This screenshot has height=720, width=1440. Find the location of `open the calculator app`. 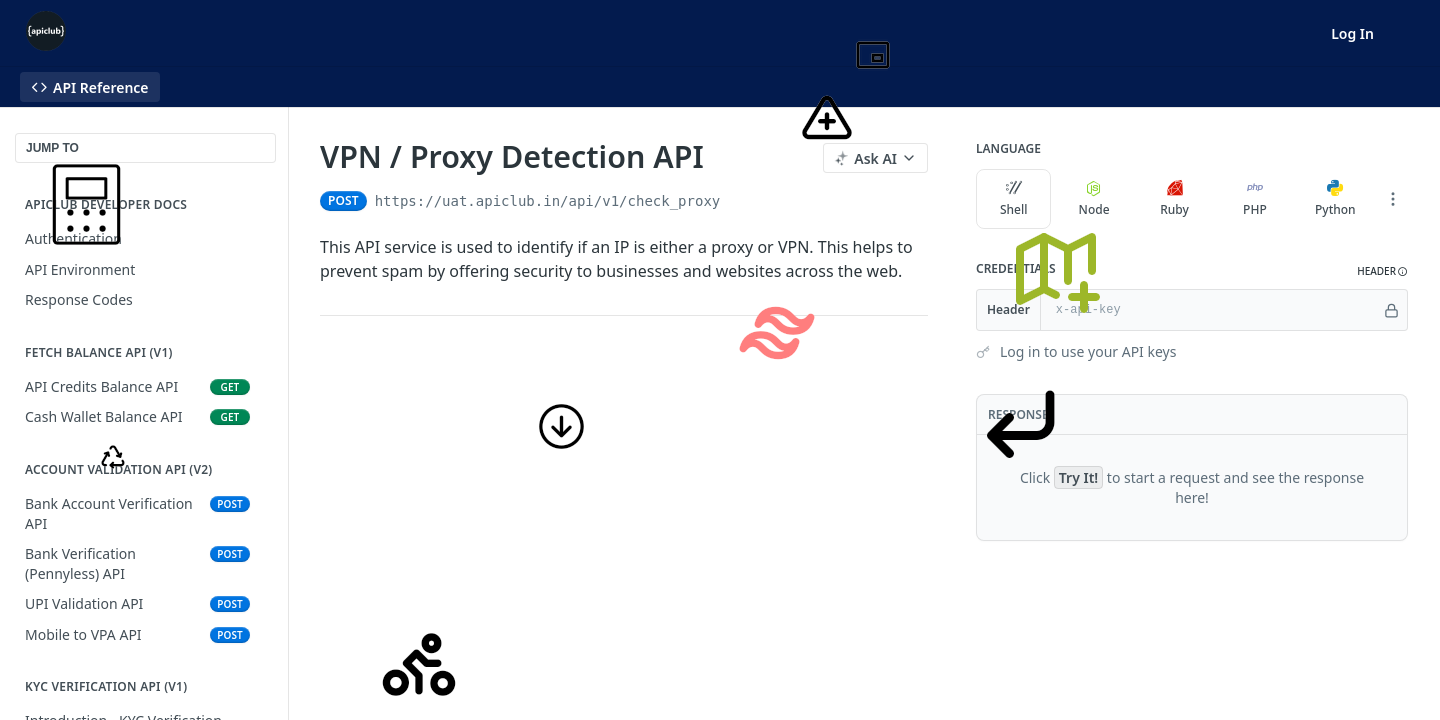

open the calculator app is located at coordinates (86, 204).